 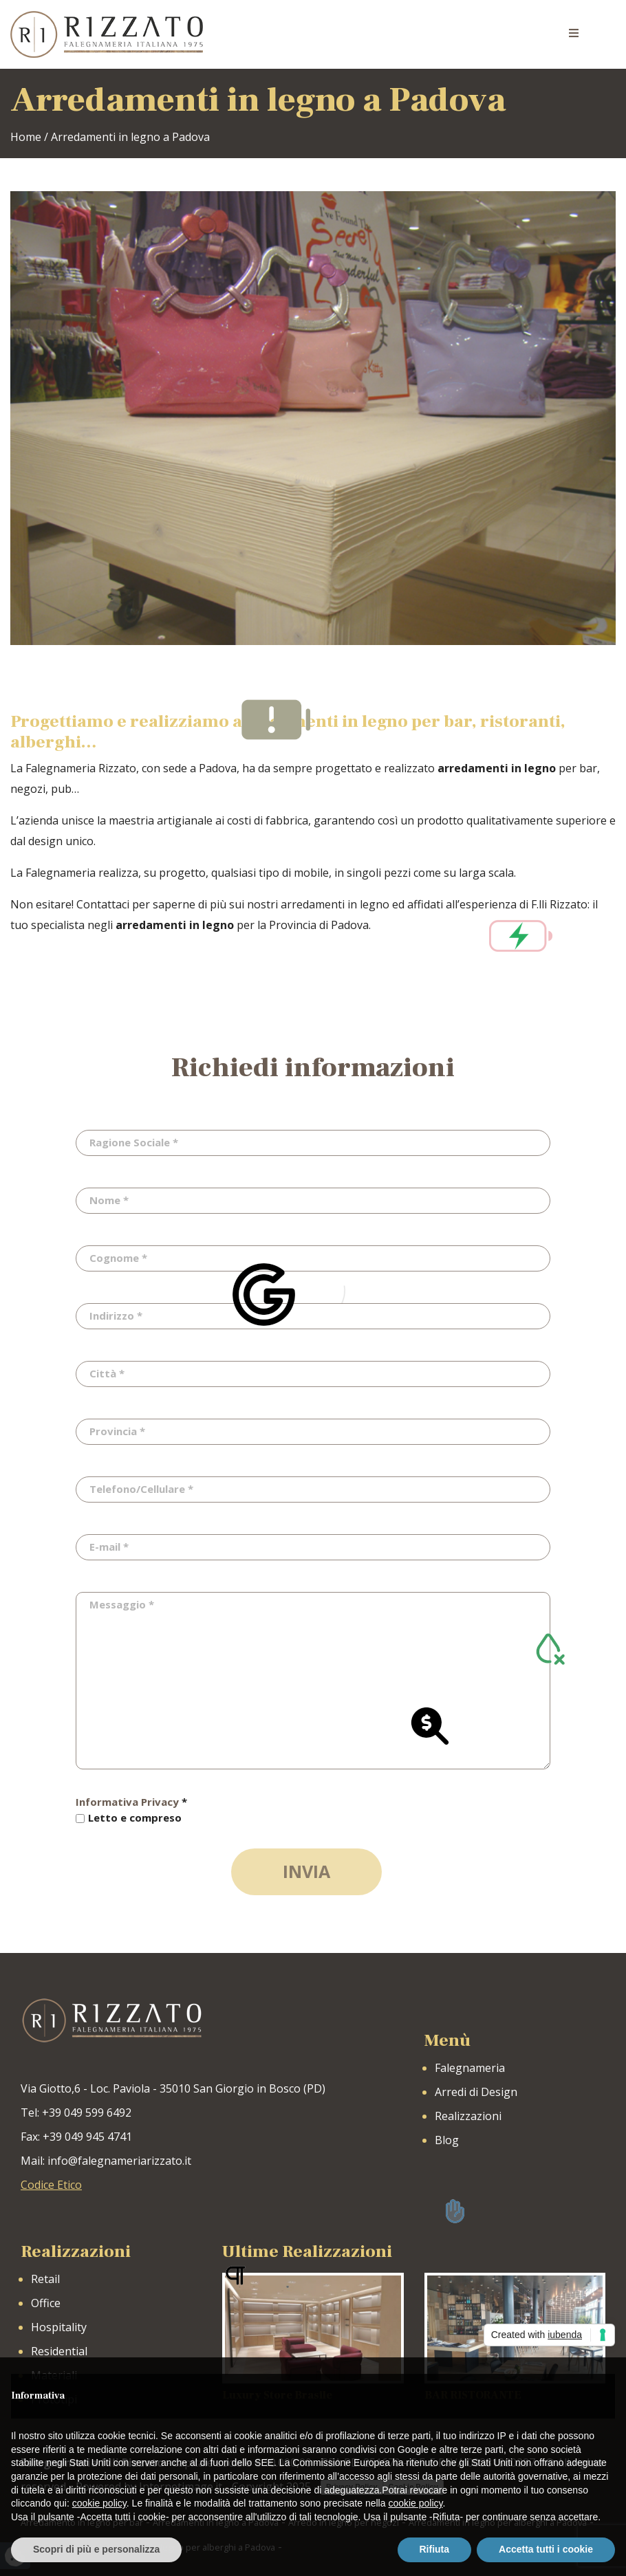 I want to click on search for pricing or cost information, so click(x=430, y=1726).